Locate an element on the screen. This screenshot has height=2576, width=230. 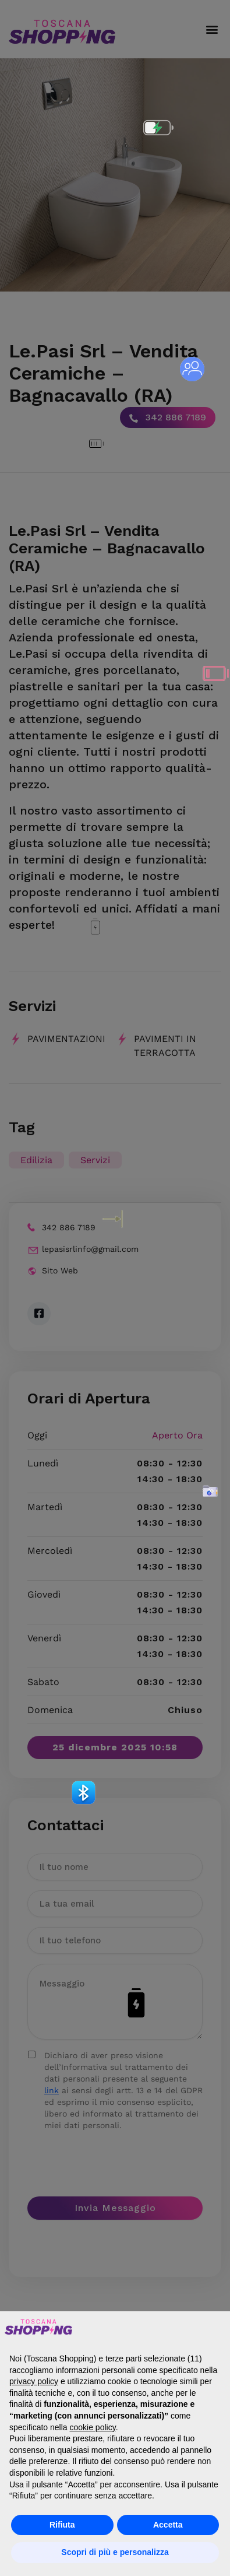
indicates shared or collaborative content is located at coordinates (192, 369).